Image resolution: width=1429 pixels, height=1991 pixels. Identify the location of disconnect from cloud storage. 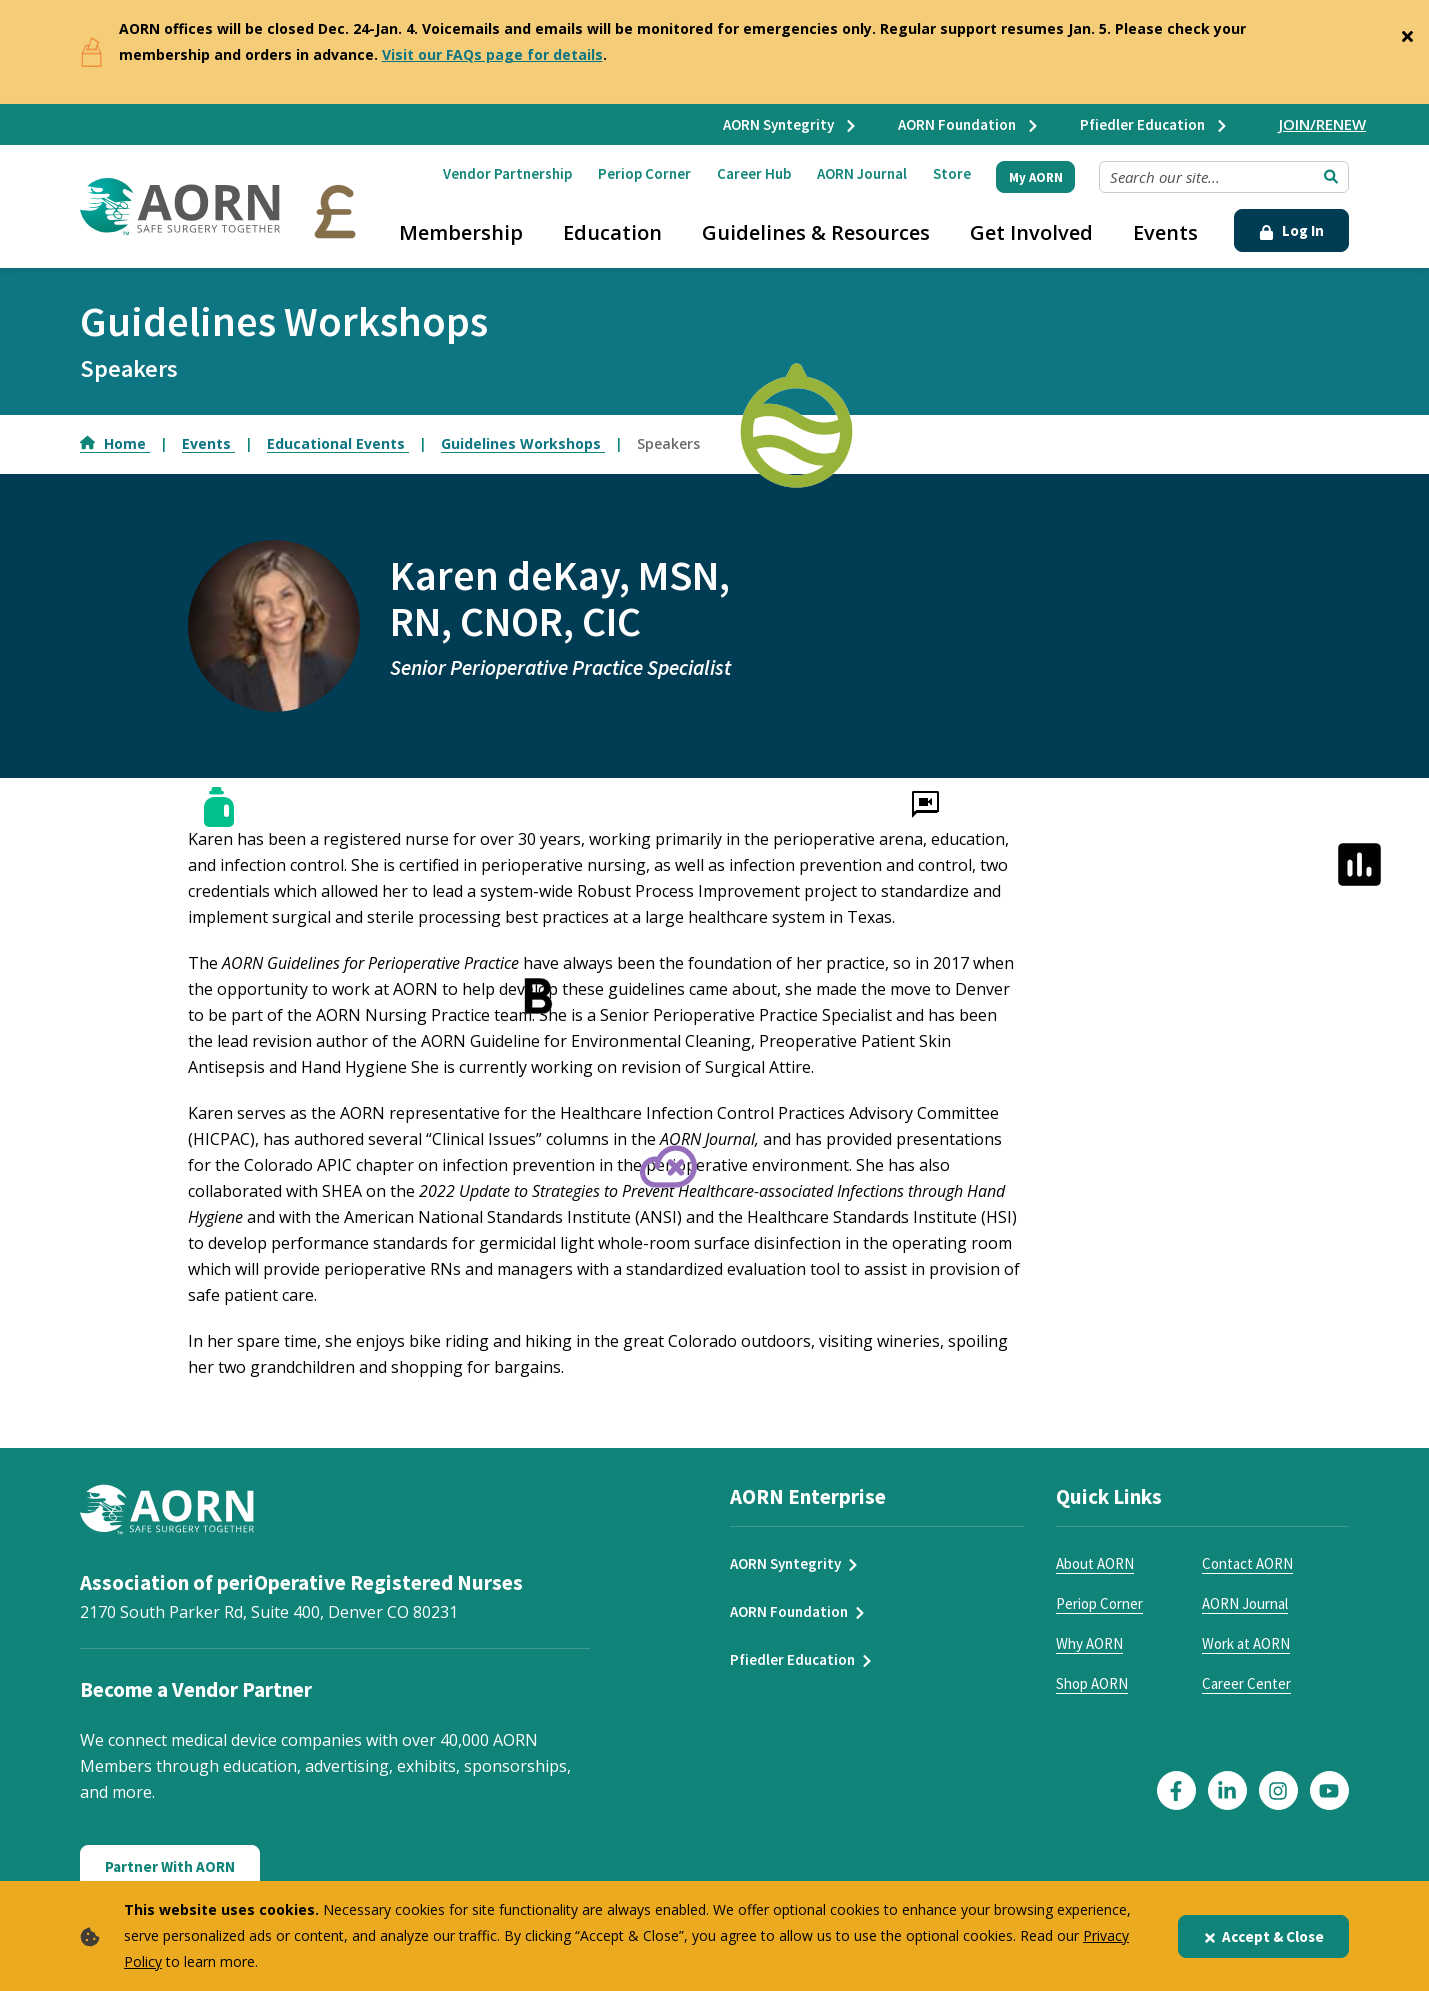
(668, 1166).